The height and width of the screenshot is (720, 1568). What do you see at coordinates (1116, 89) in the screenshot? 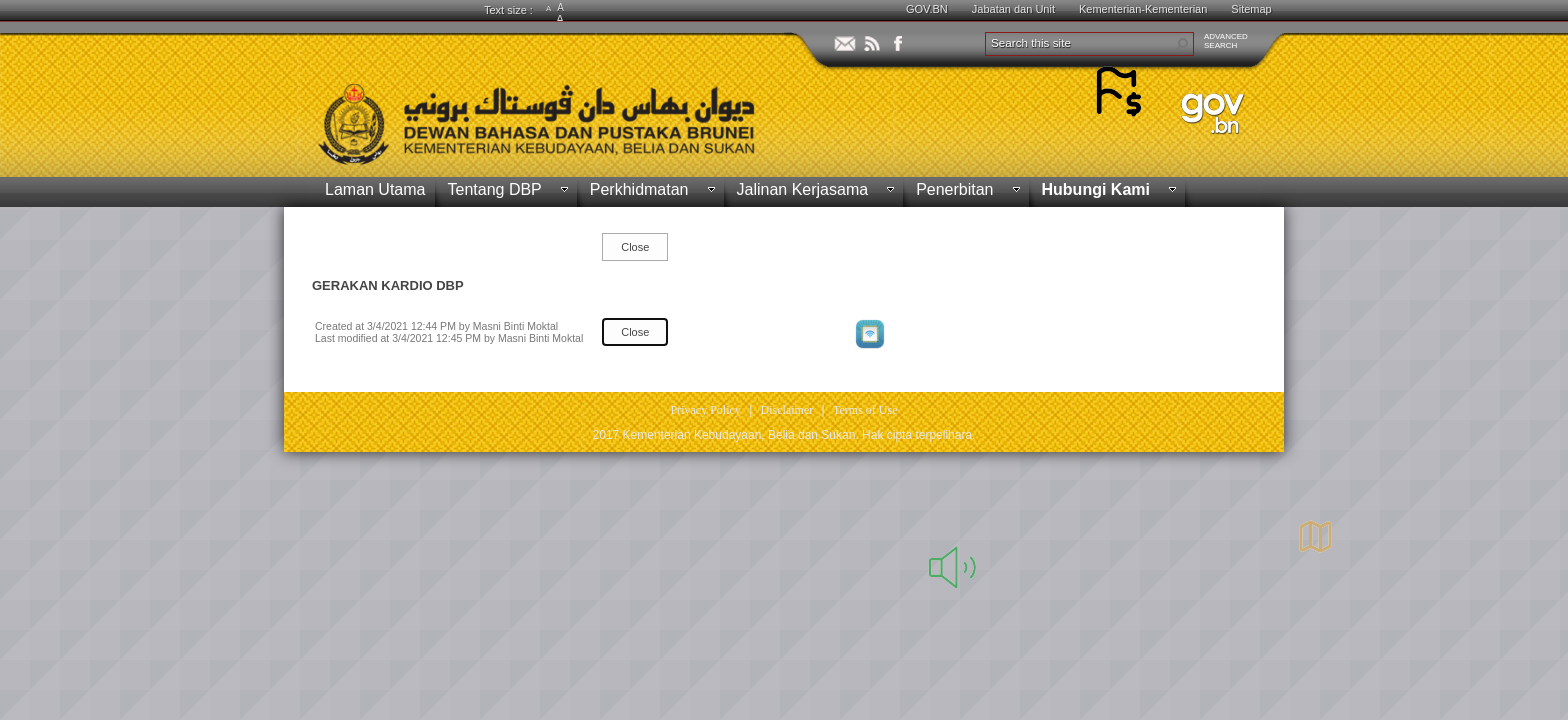
I see `flag a financial transaction or payment` at bounding box center [1116, 89].